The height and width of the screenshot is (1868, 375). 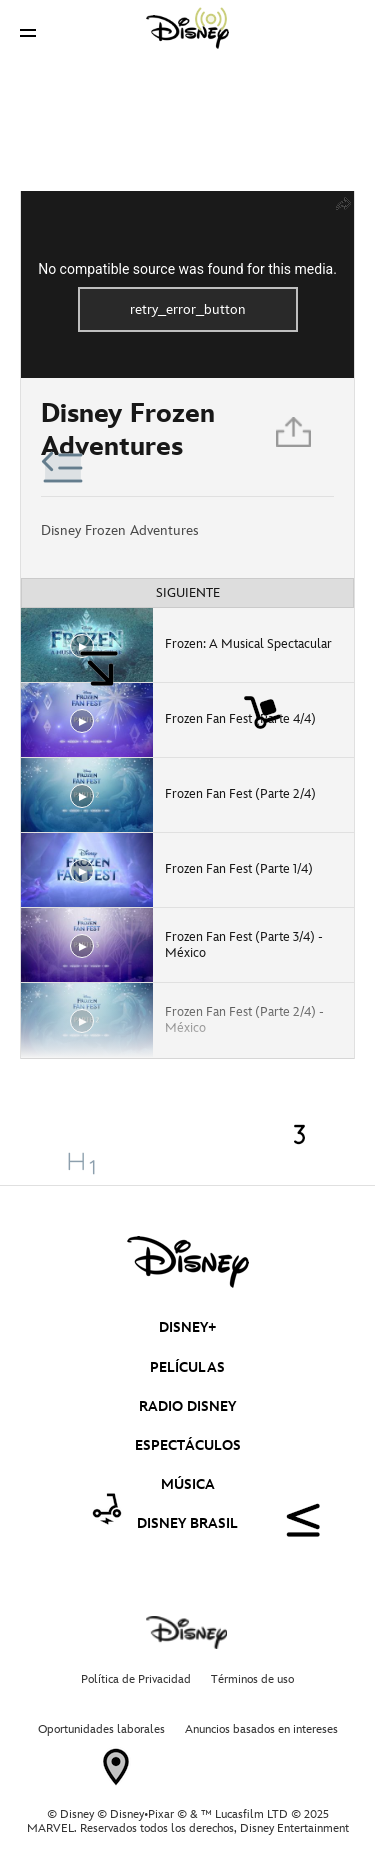 I want to click on move item to bottom-right corner, so click(x=99, y=670).